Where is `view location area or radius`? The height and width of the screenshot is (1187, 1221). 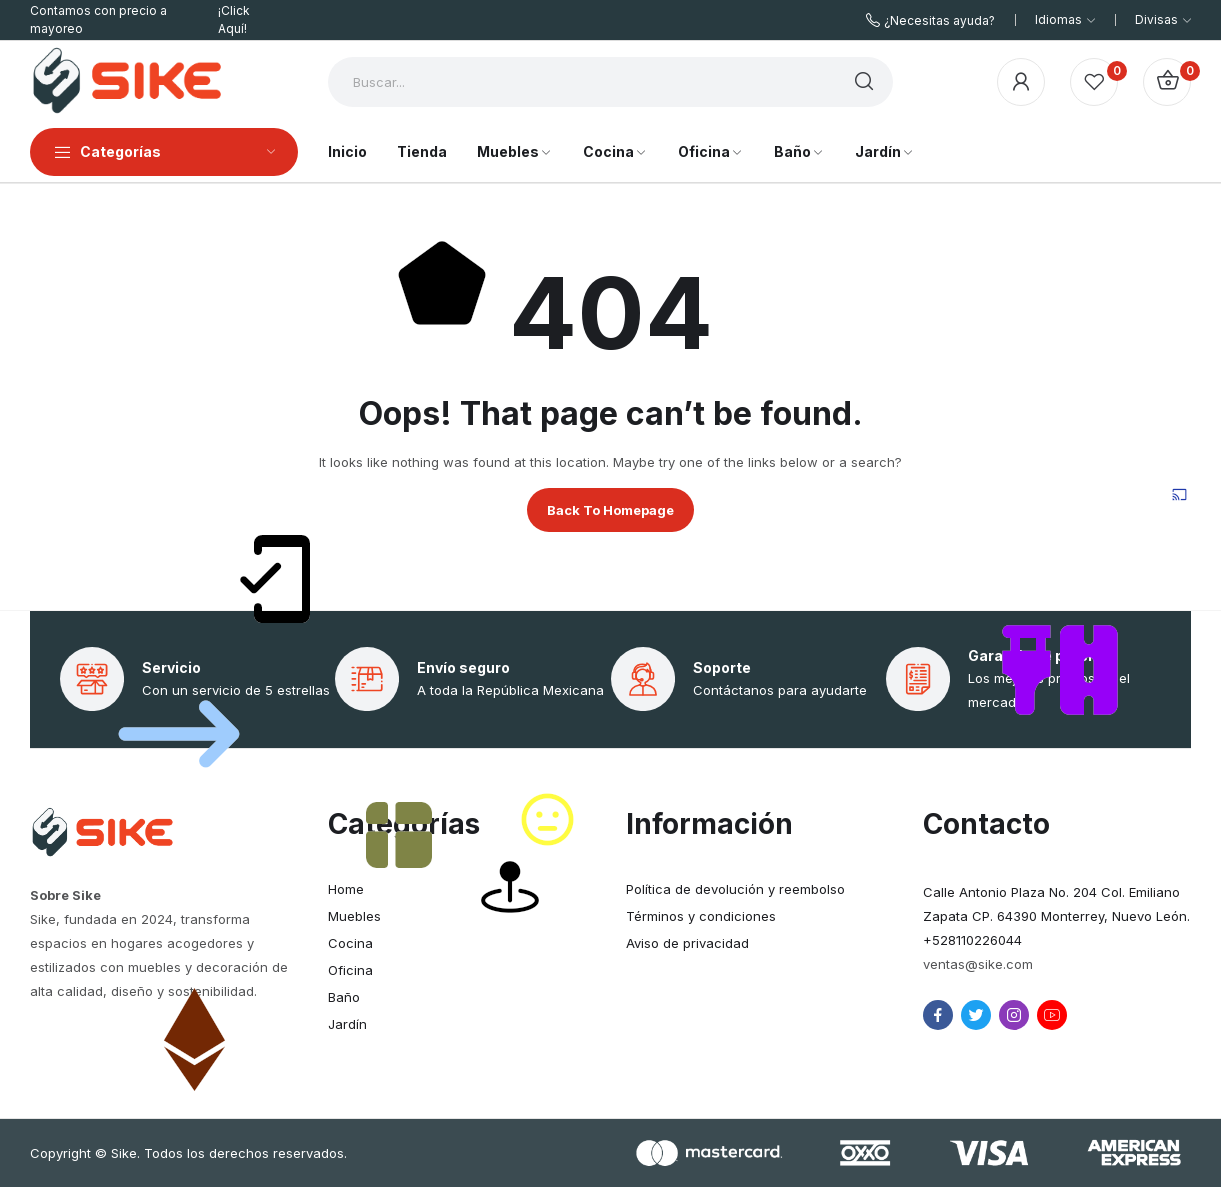 view location area or radius is located at coordinates (510, 888).